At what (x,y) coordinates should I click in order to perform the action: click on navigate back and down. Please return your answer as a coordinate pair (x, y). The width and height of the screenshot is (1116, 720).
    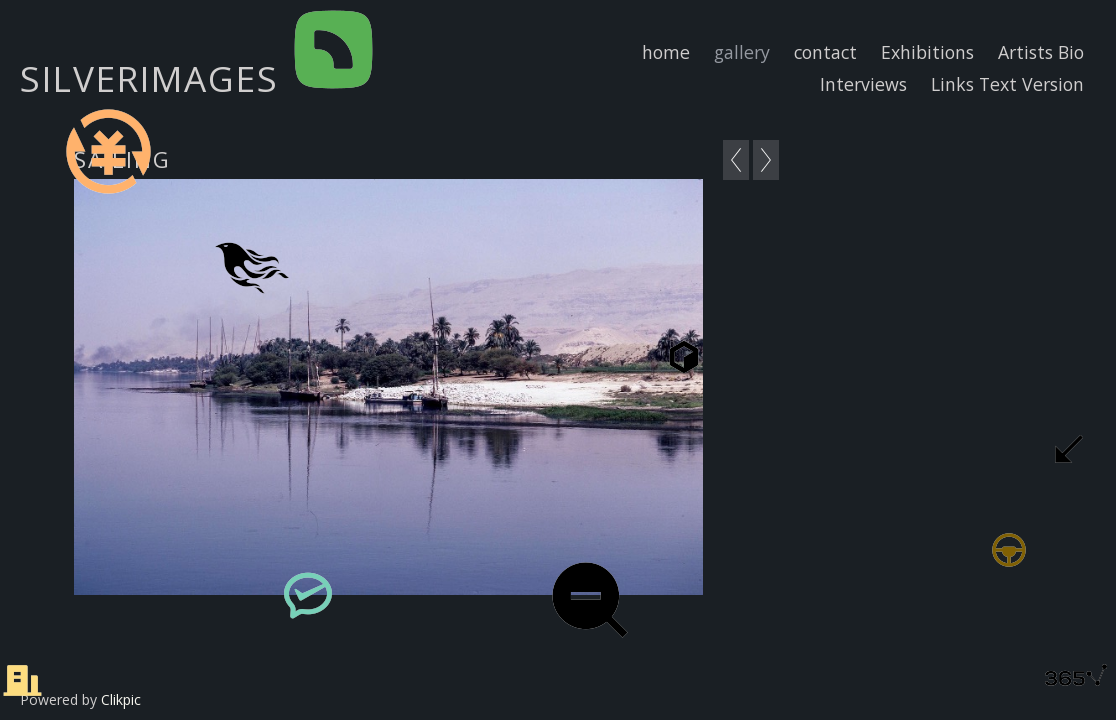
    Looking at the image, I should click on (1068, 449).